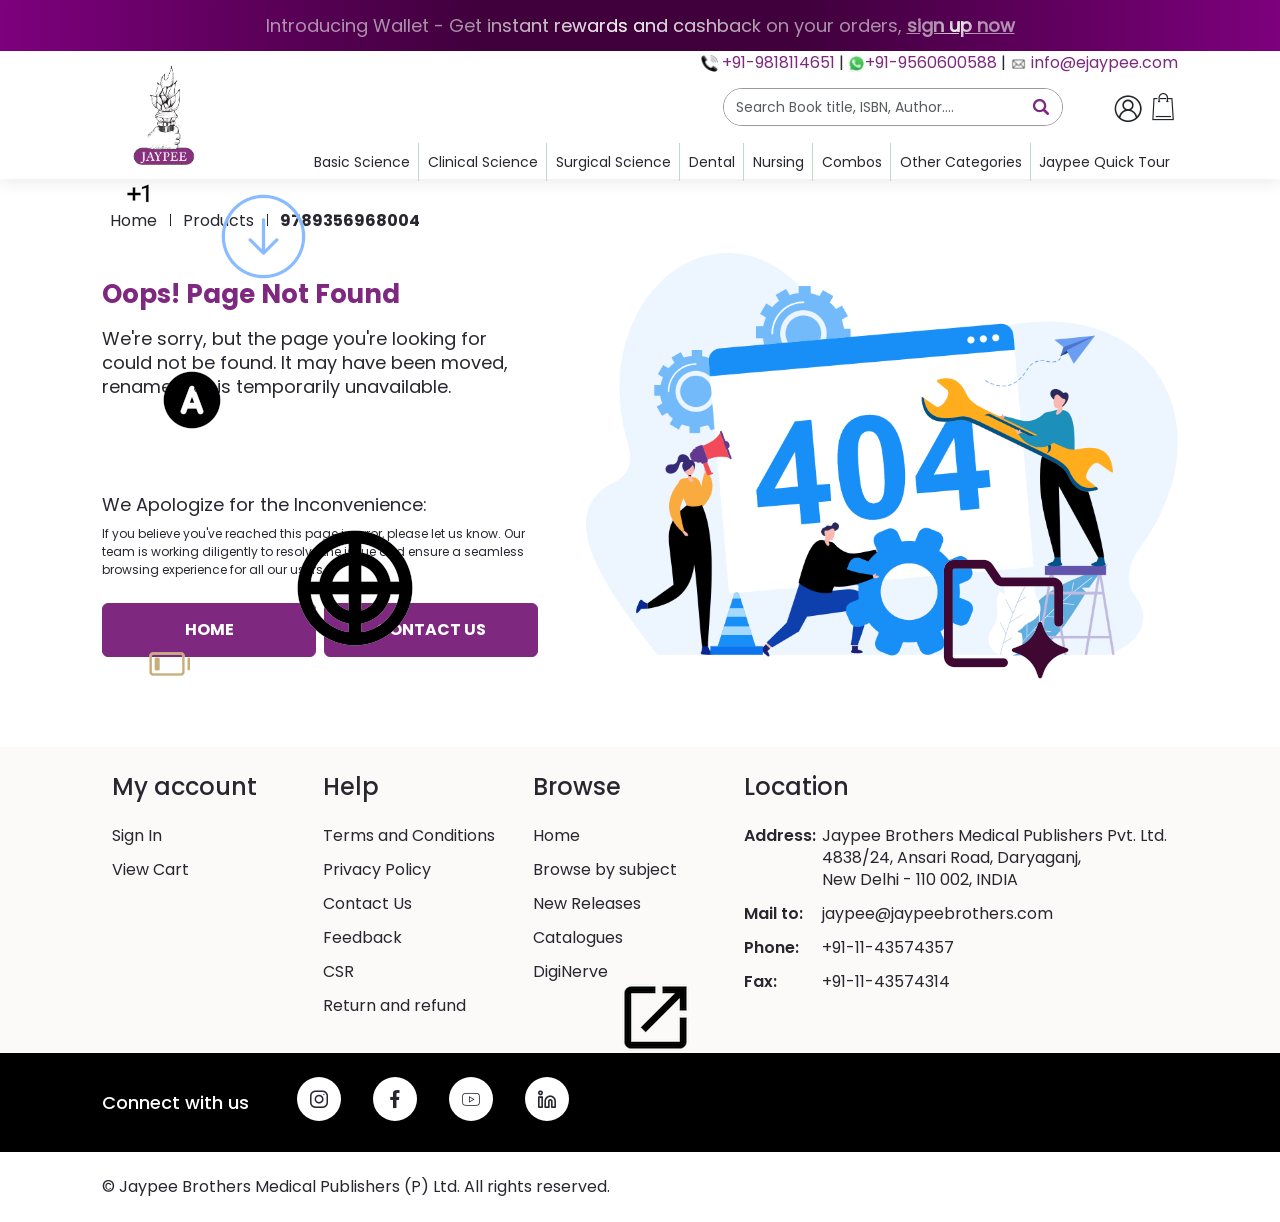 Image resolution: width=1280 pixels, height=1222 pixels. What do you see at coordinates (655, 1017) in the screenshot?
I see `open link in a new window or tab` at bounding box center [655, 1017].